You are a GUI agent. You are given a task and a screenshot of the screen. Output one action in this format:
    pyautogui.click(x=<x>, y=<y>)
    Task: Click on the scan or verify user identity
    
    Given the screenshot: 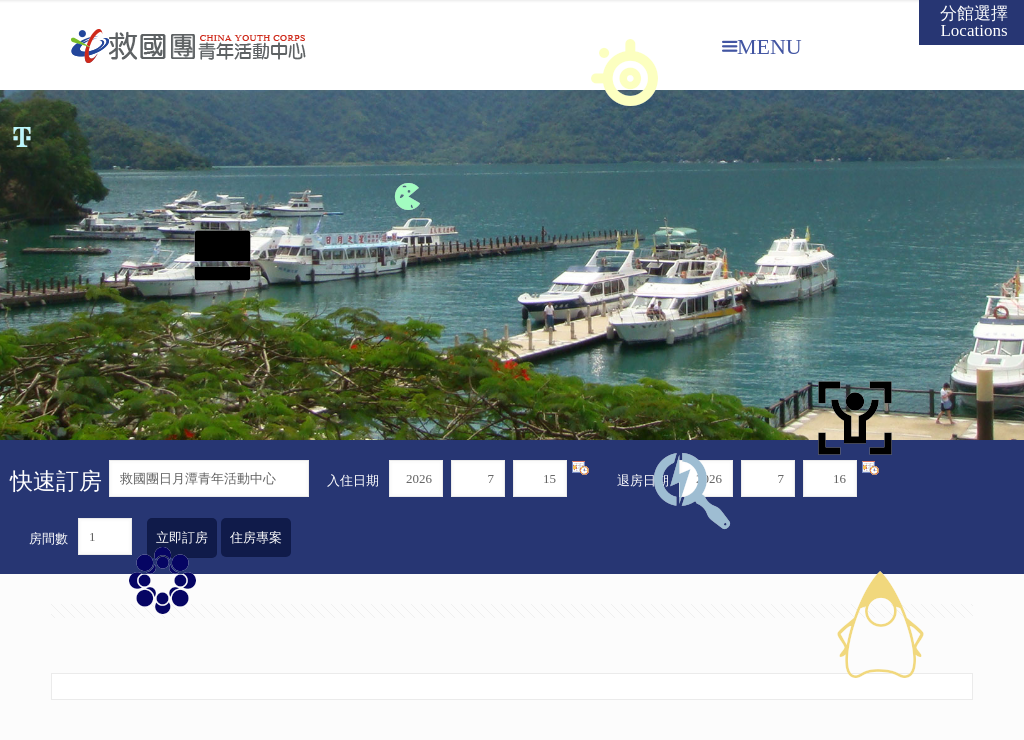 What is the action you would take?
    pyautogui.click(x=855, y=418)
    